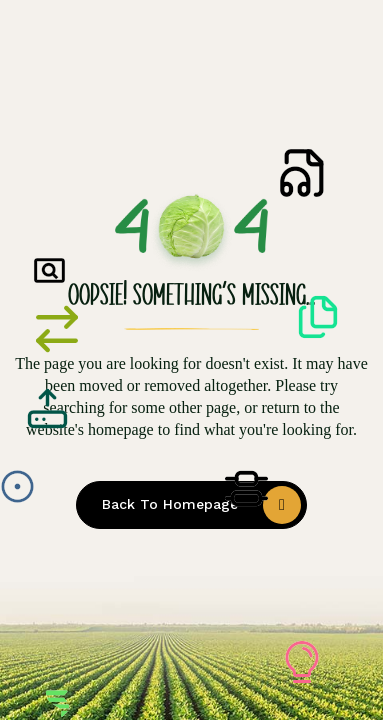  What do you see at coordinates (304, 173) in the screenshot?
I see `open an audio file` at bounding box center [304, 173].